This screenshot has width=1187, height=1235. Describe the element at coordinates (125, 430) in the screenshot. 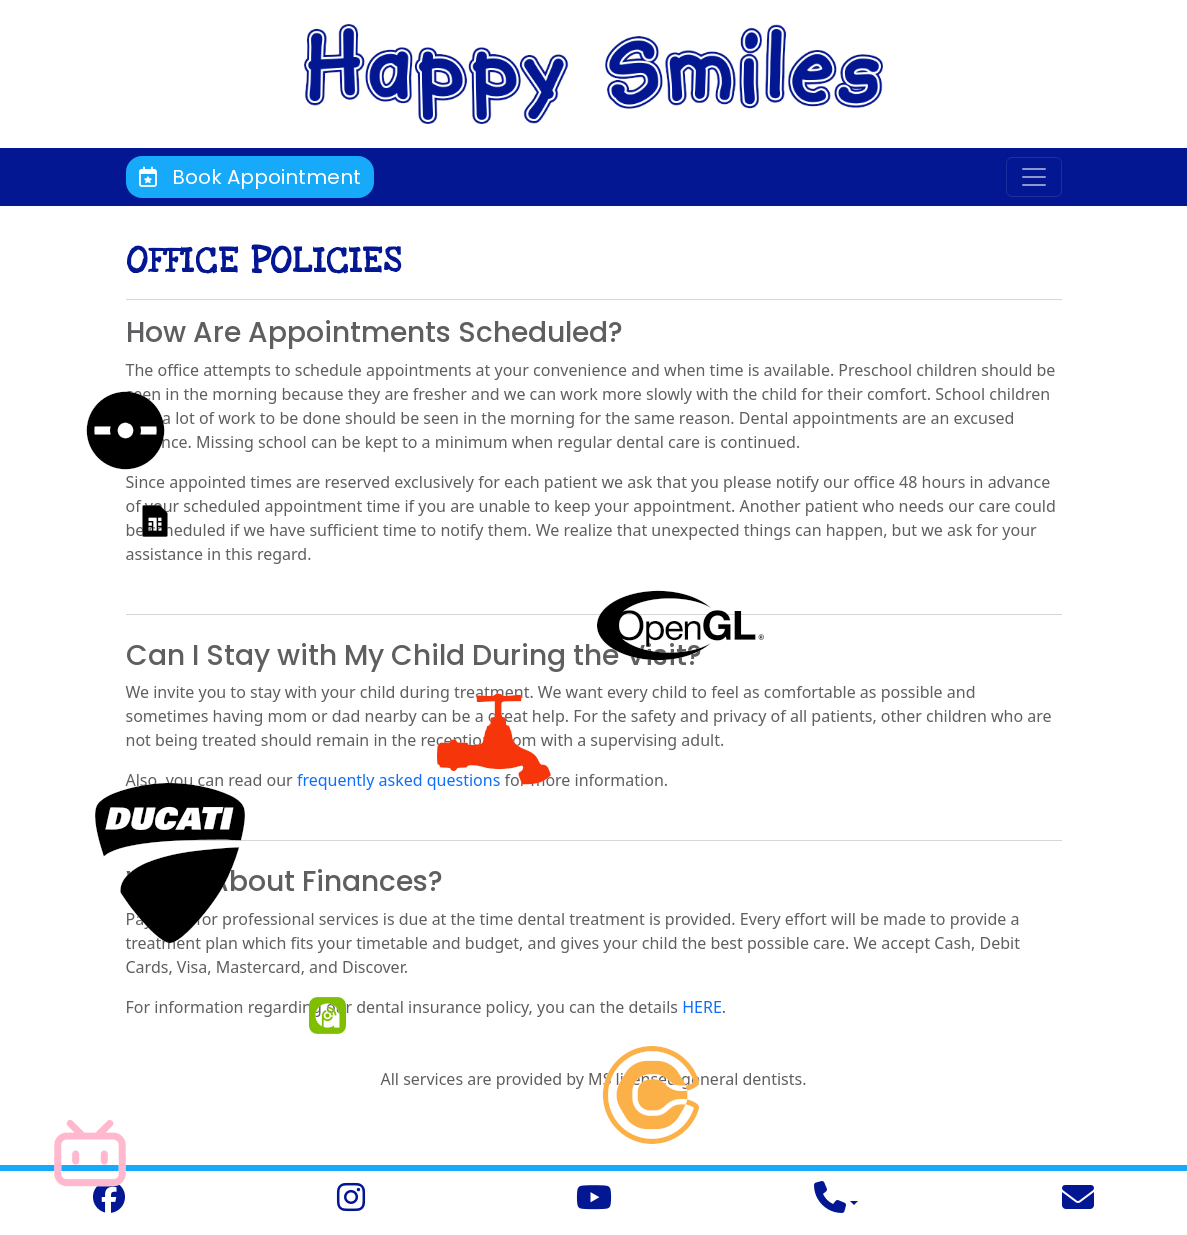

I see `gradienter app logo` at that location.